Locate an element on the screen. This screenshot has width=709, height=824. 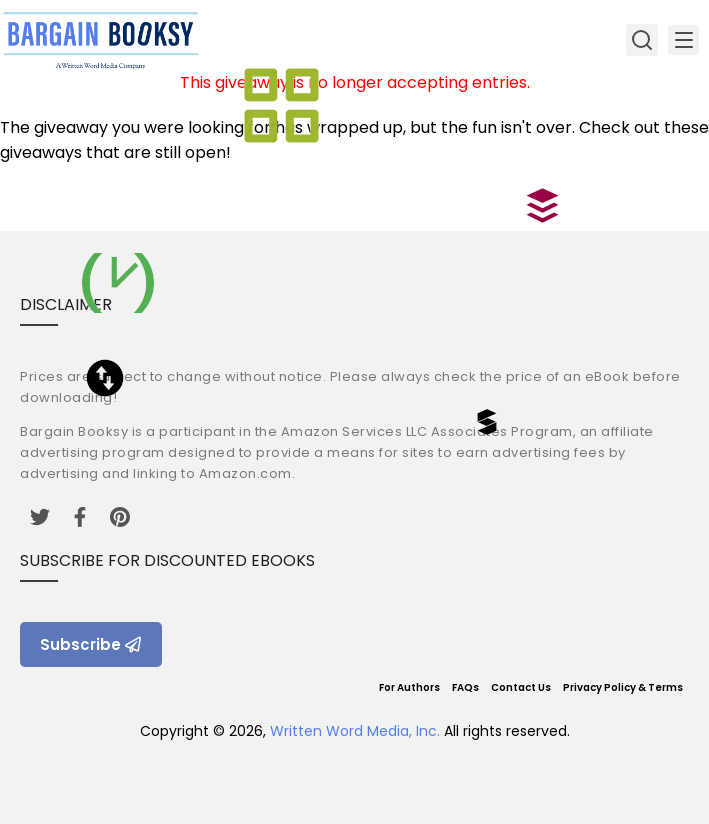
date-fns javascript library logo is located at coordinates (118, 283).